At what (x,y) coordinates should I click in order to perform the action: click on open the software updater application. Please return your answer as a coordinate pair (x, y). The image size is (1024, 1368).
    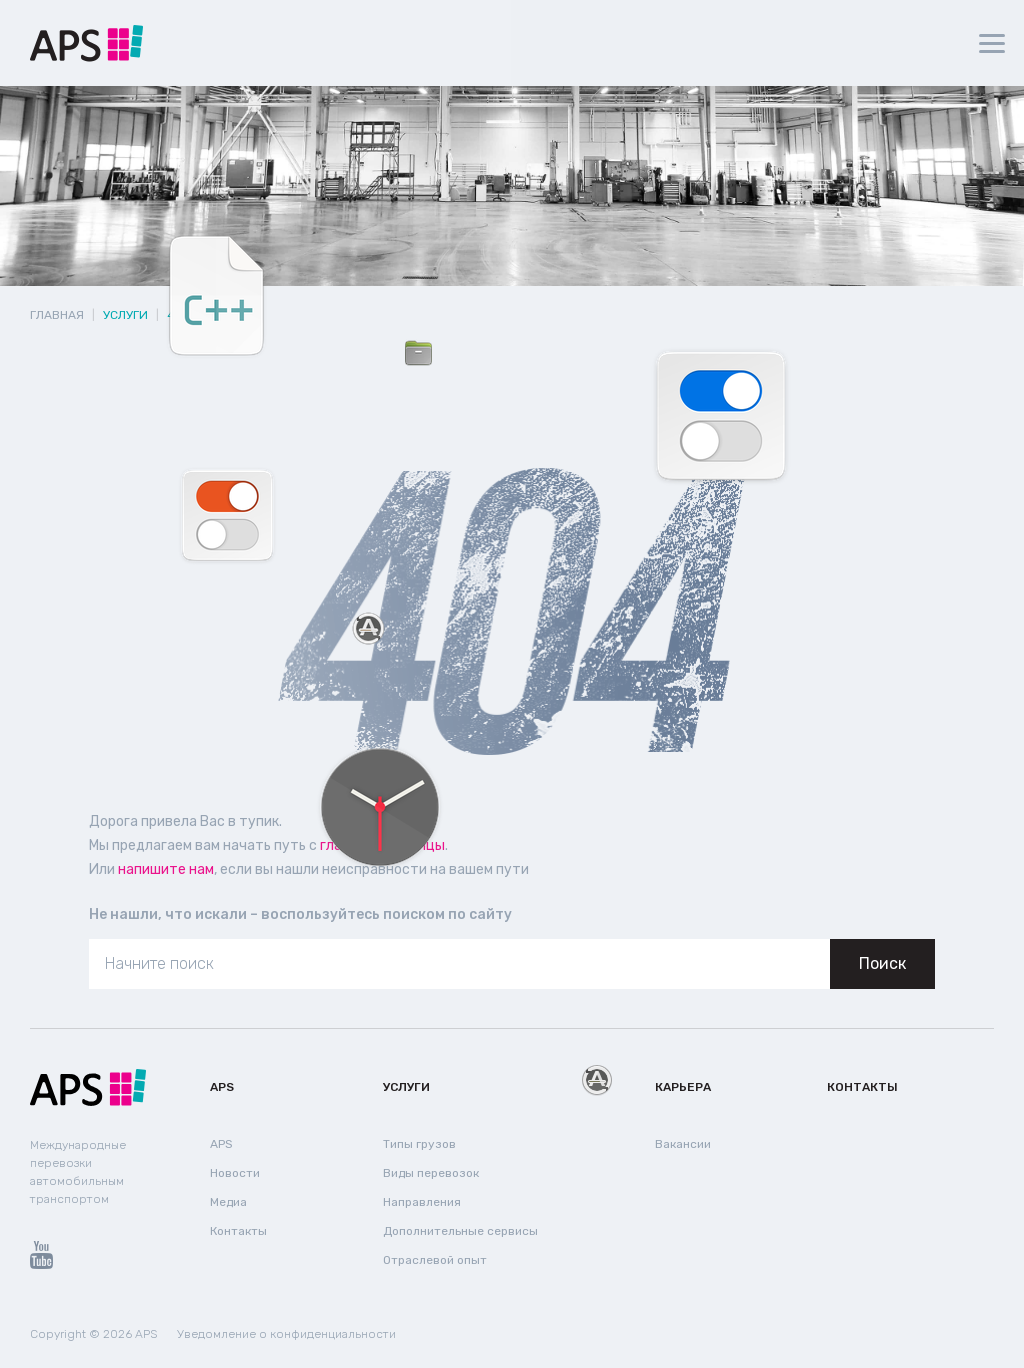
    Looking at the image, I should click on (597, 1080).